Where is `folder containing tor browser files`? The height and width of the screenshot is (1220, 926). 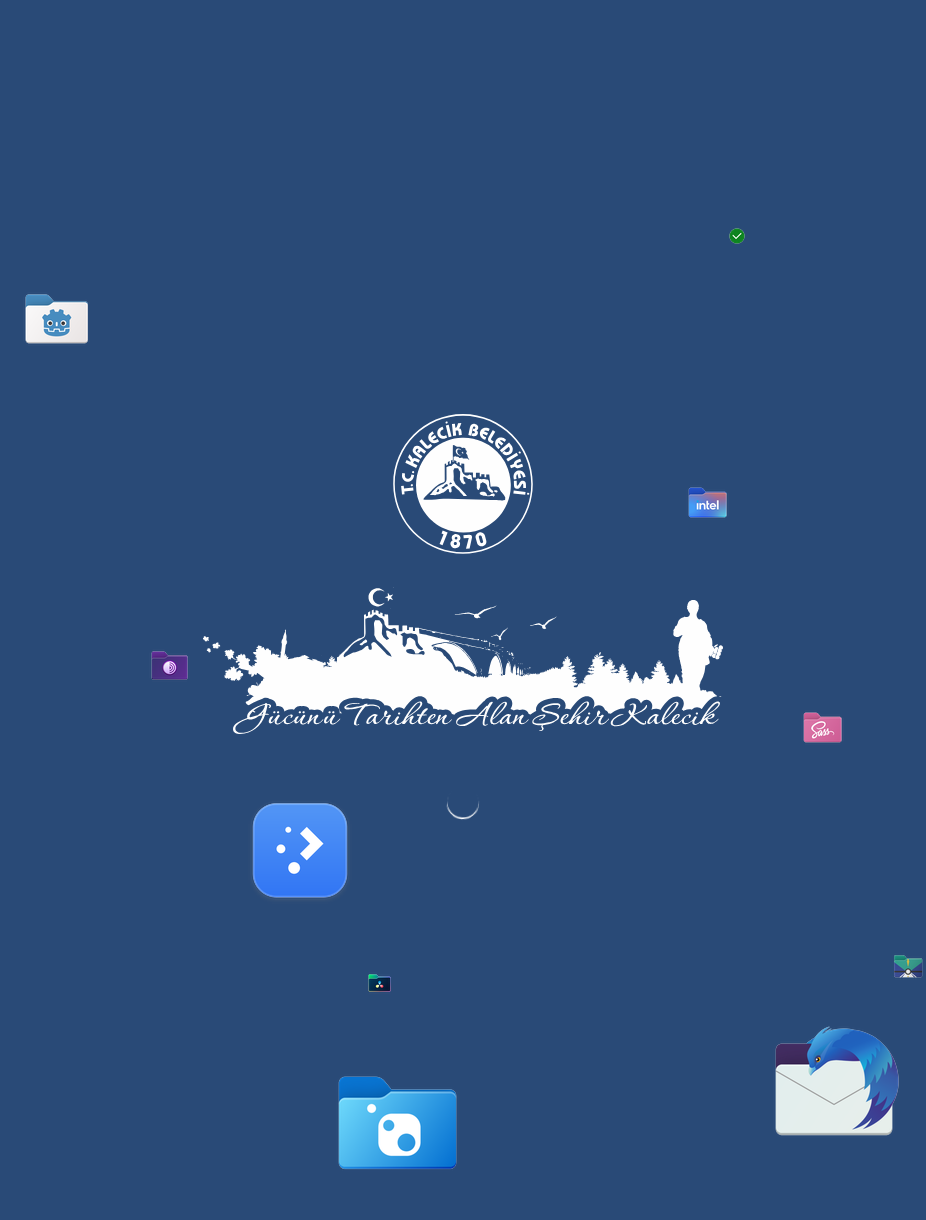
folder containing tor browser files is located at coordinates (169, 666).